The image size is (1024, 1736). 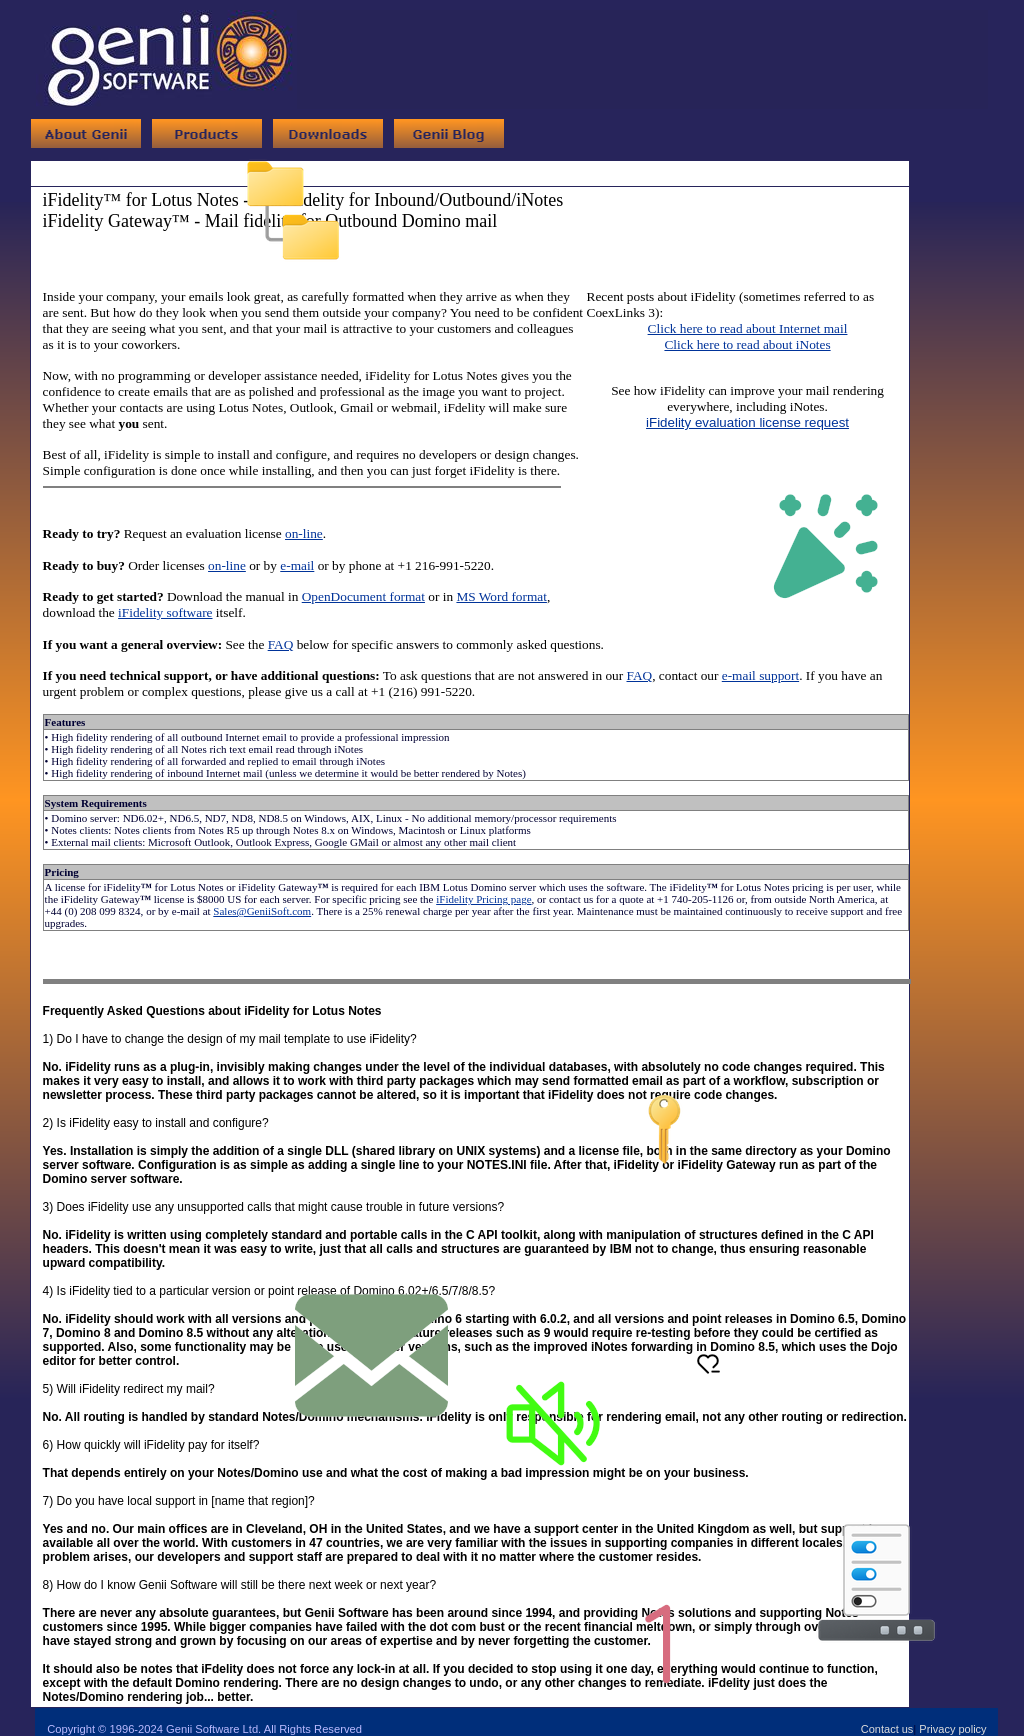 What do you see at coordinates (828, 543) in the screenshot?
I see `celebration or success state indicator` at bounding box center [828, 543].